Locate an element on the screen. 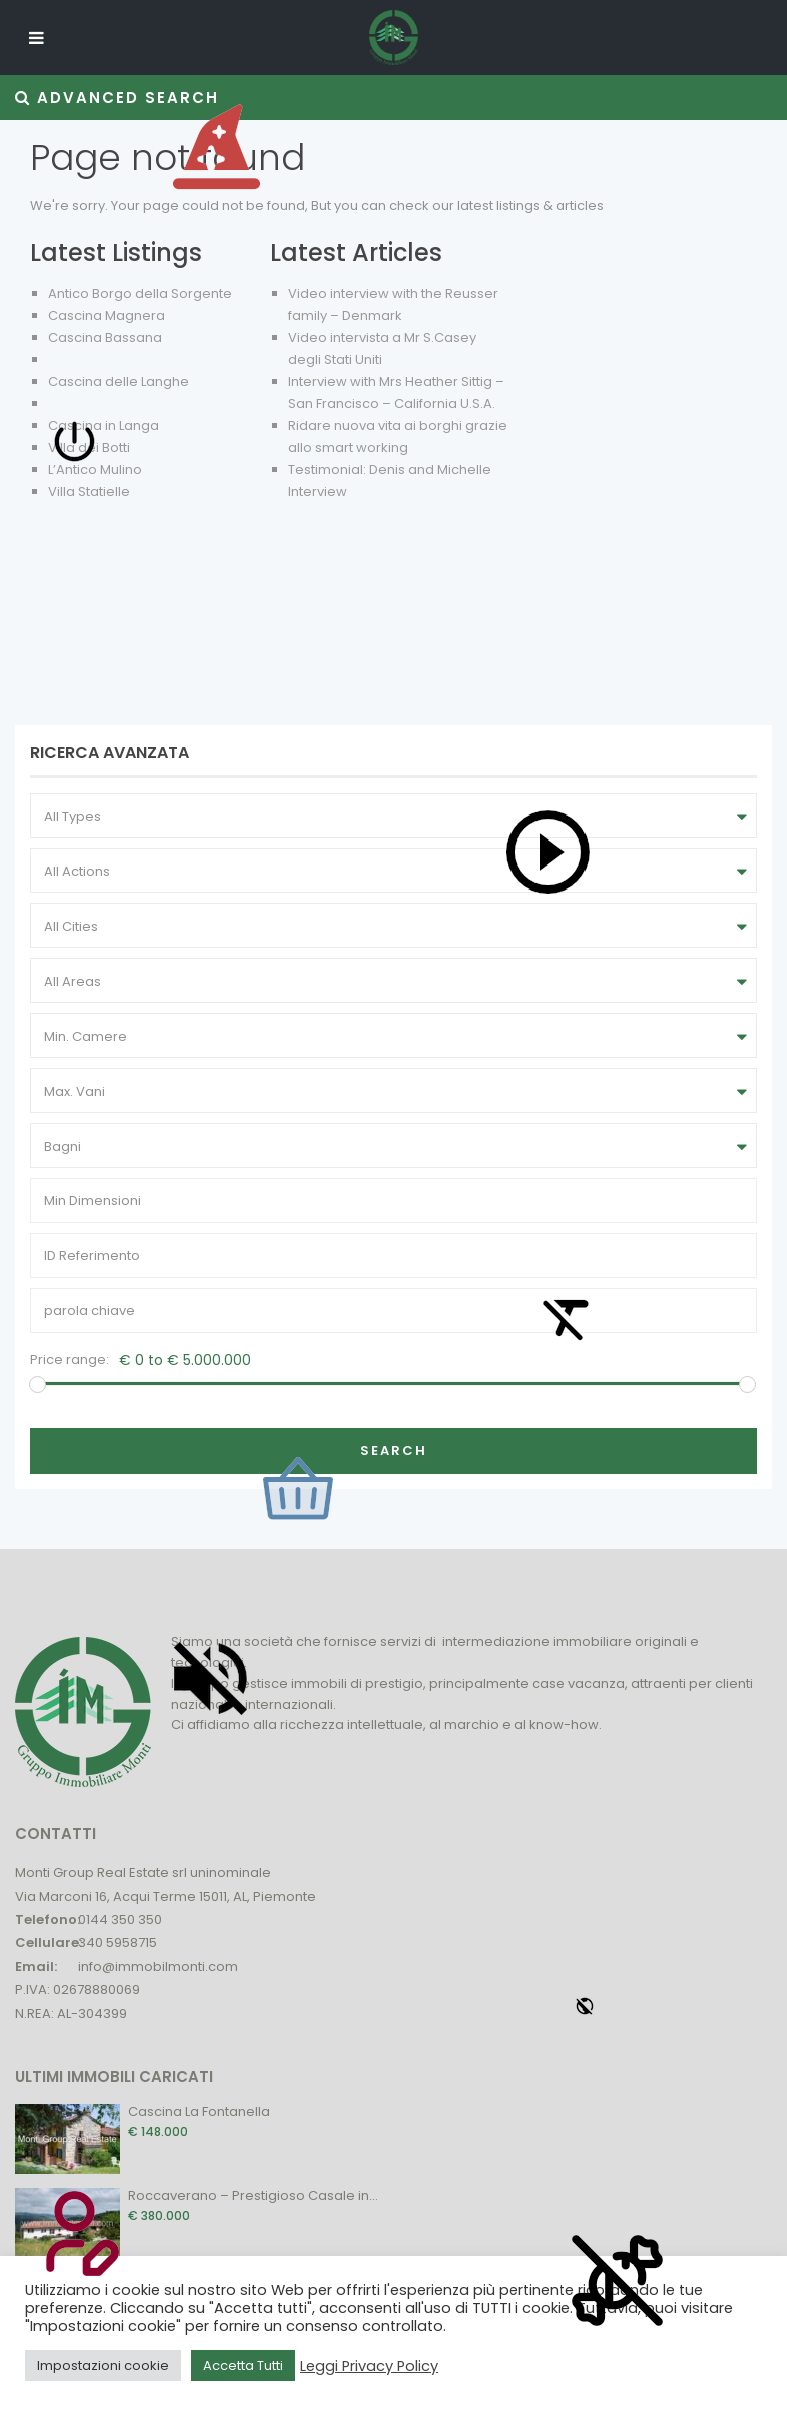  view your shopping basket is located at coordinates (298, 1492).